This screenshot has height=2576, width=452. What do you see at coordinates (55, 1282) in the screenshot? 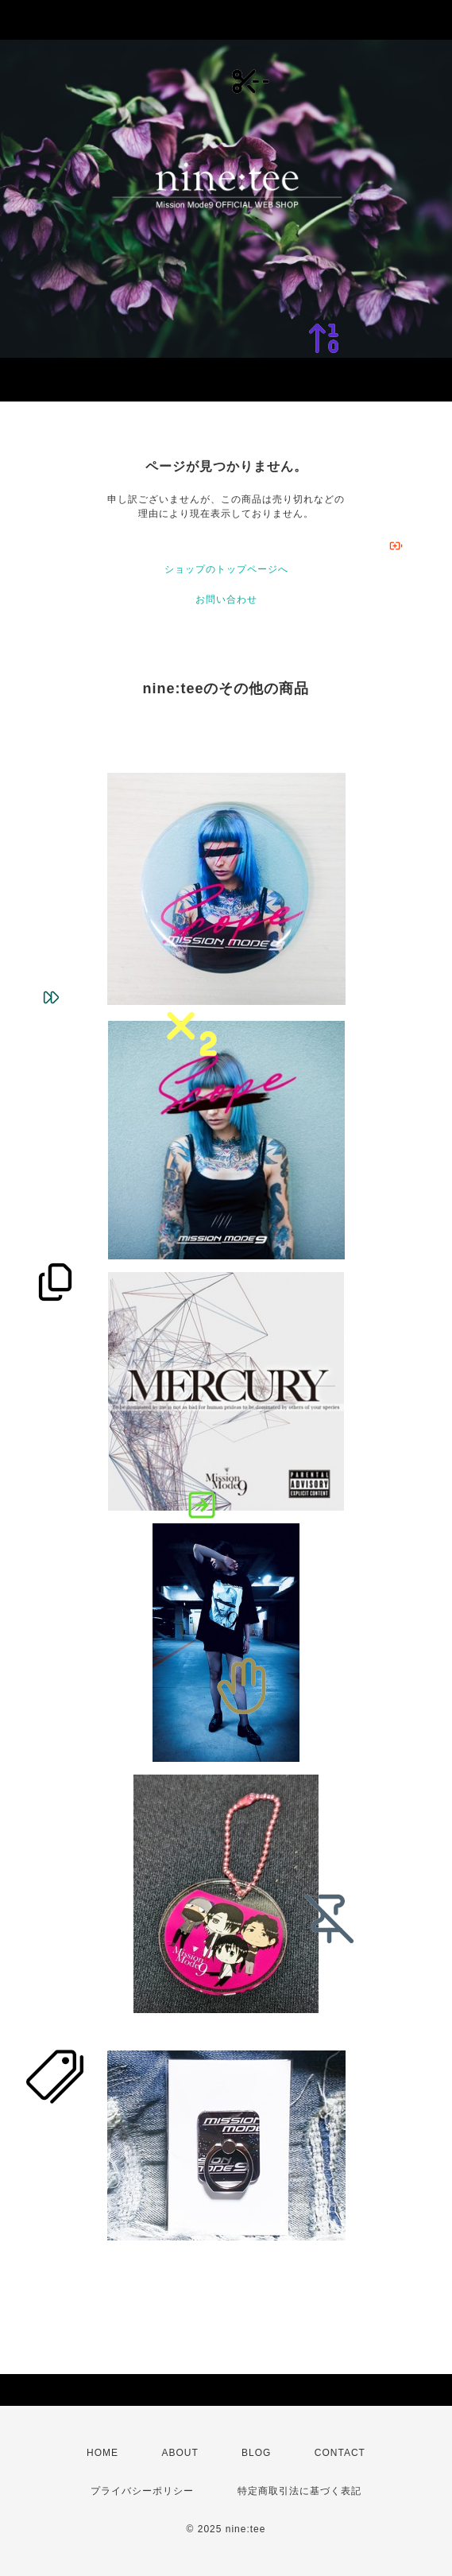
I see `copy to clipboard` at bounding box center [55, 1282].